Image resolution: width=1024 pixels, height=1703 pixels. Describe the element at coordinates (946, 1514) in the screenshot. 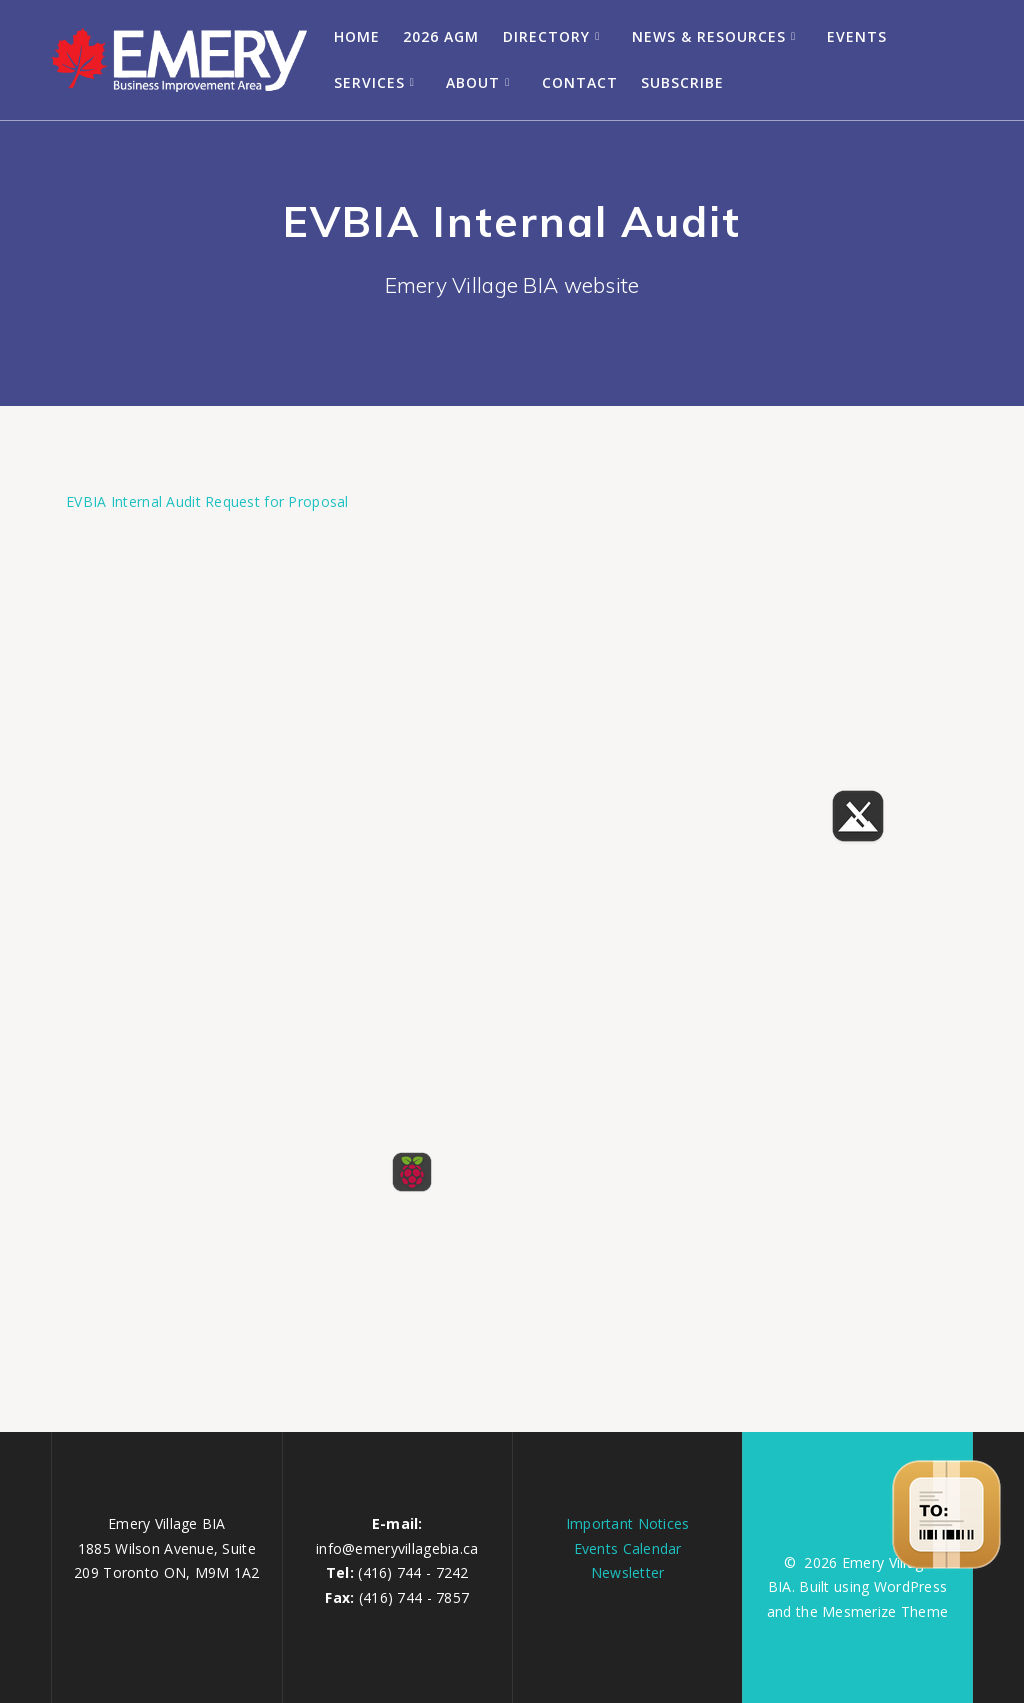

I see `open file roller archive manager` at that location.